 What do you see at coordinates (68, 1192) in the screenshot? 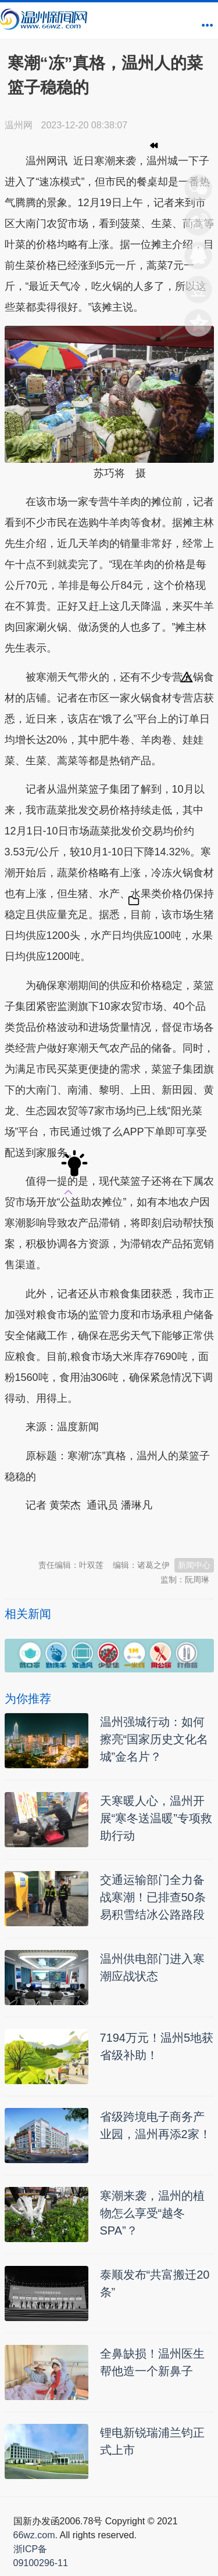
I see `collapse an expanded section` at bounding box center [68, 1192].